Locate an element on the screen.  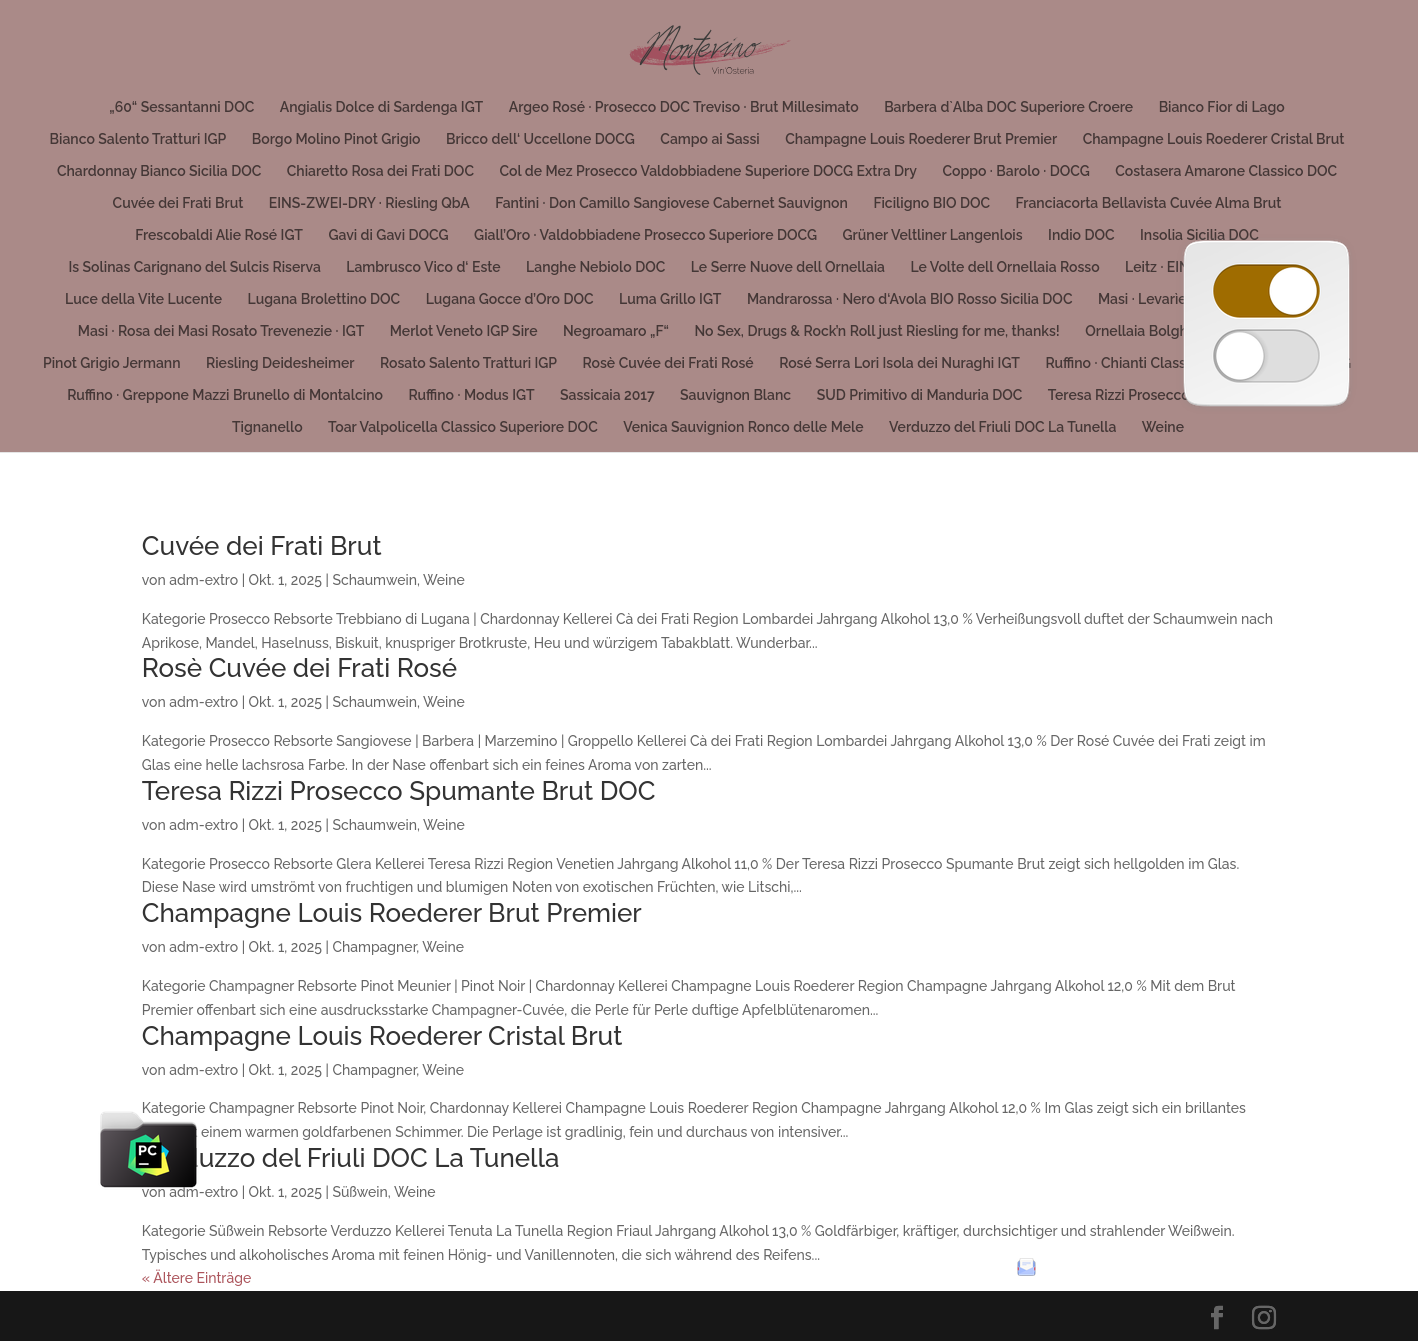
mark email as read is located at coordinates (1026, 1267).